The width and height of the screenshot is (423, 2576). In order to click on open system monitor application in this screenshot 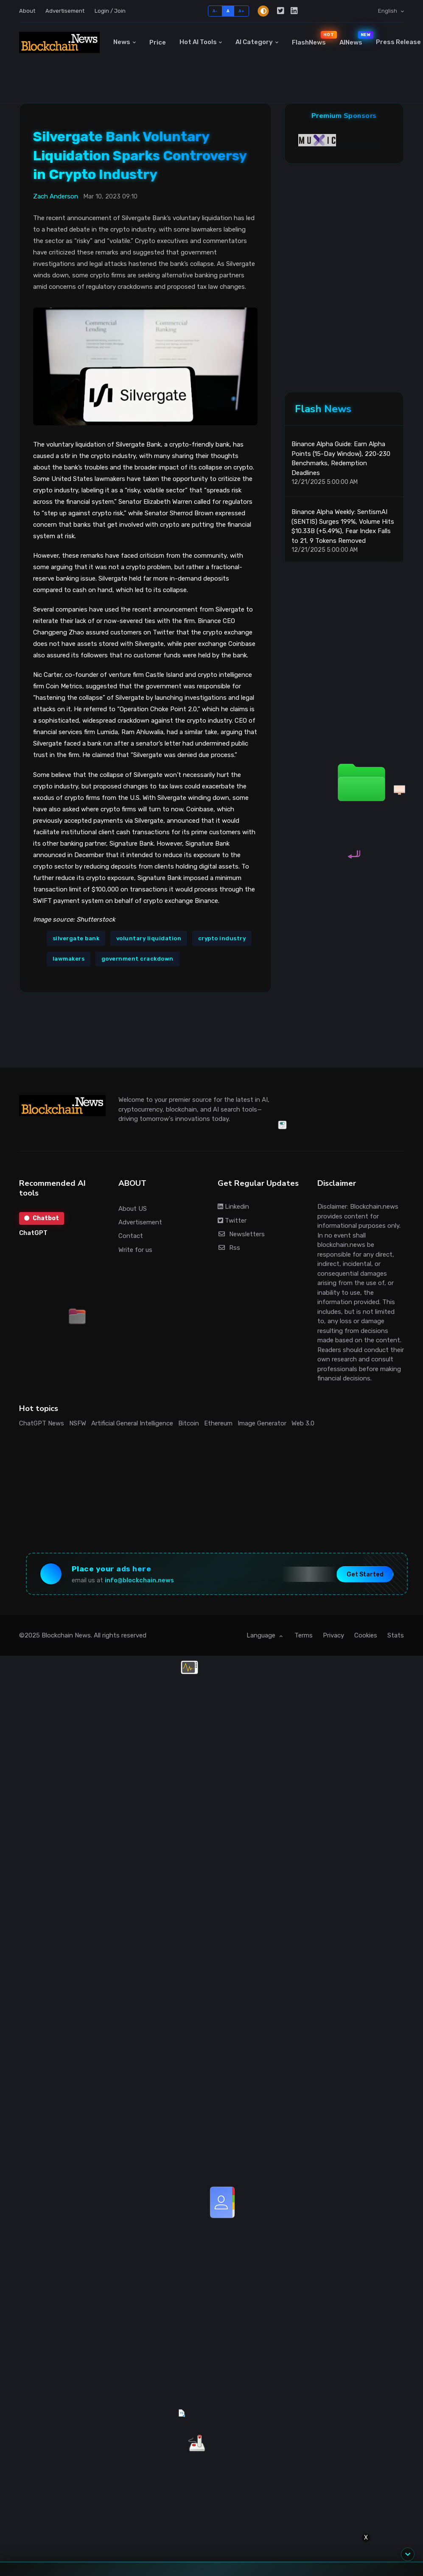, I will do `click(189, 1667)`.